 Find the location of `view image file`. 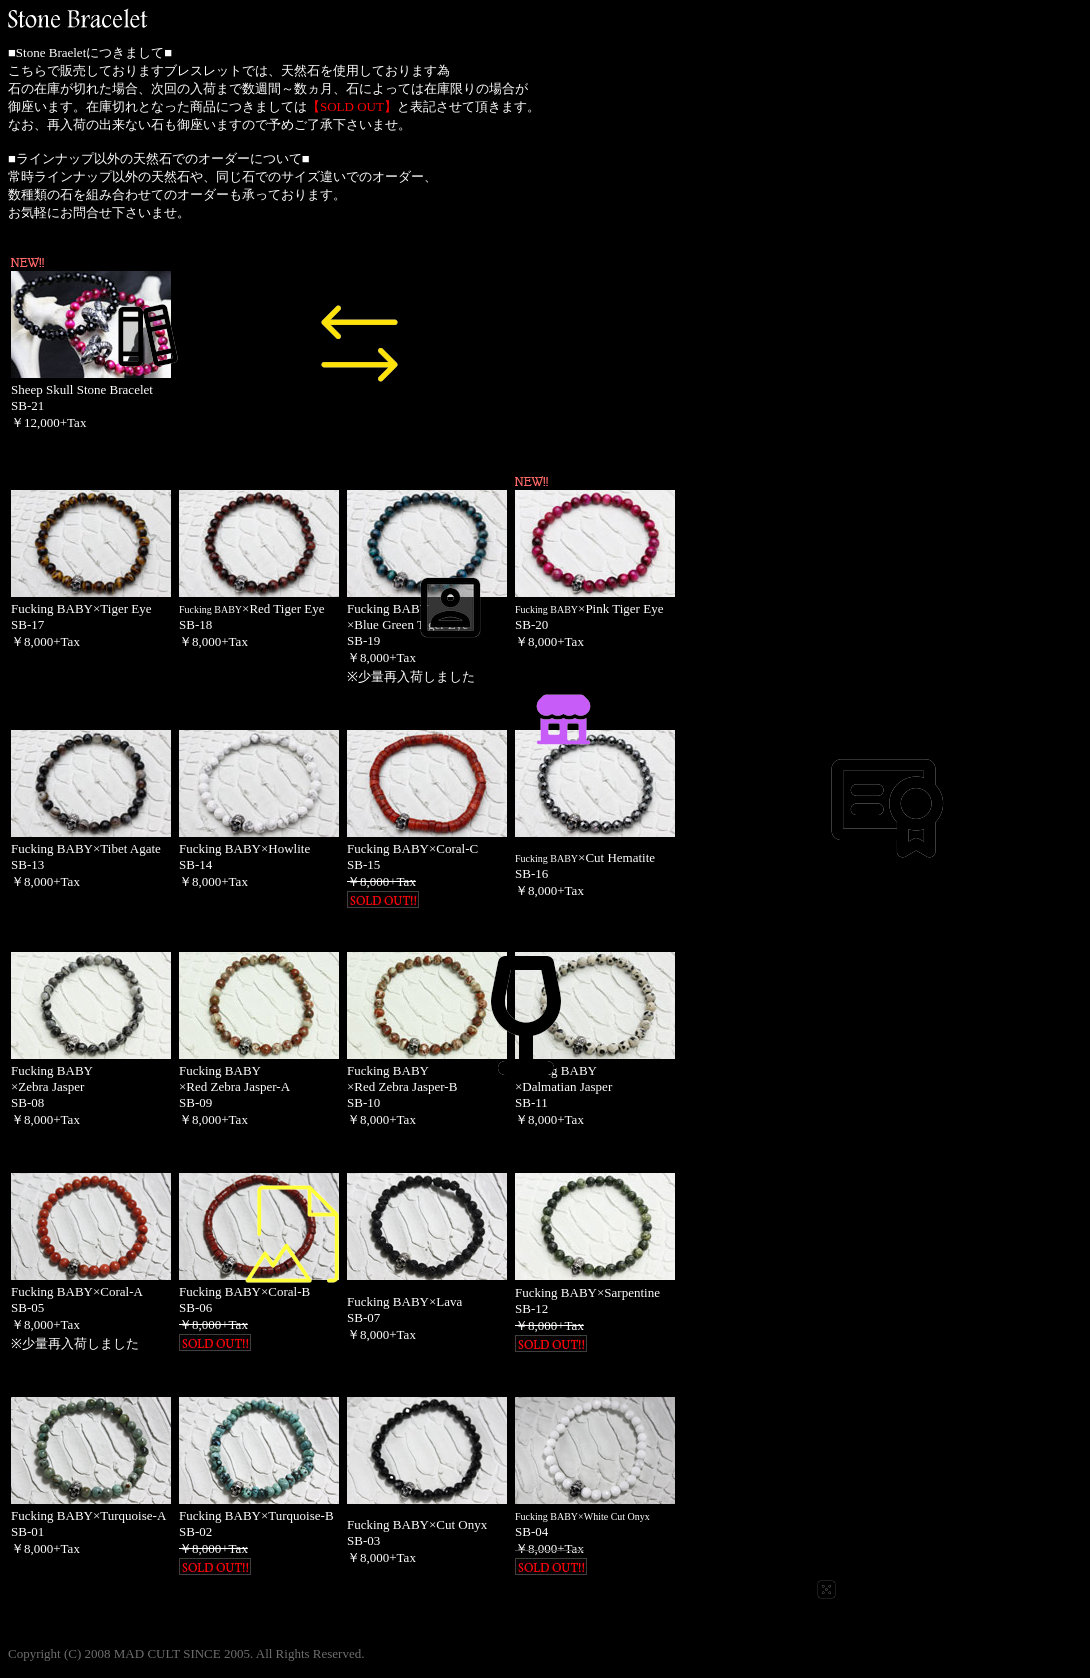

view image file is located at coordinates (298, 1234).